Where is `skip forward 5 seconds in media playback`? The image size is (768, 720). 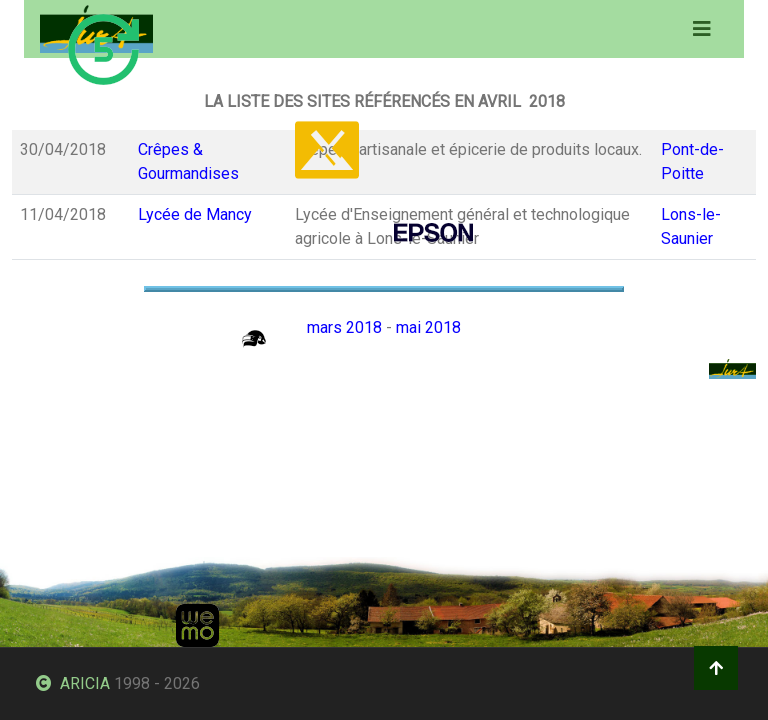 skip forward 5 seconds in media playback is located at coordinates (103, 49).